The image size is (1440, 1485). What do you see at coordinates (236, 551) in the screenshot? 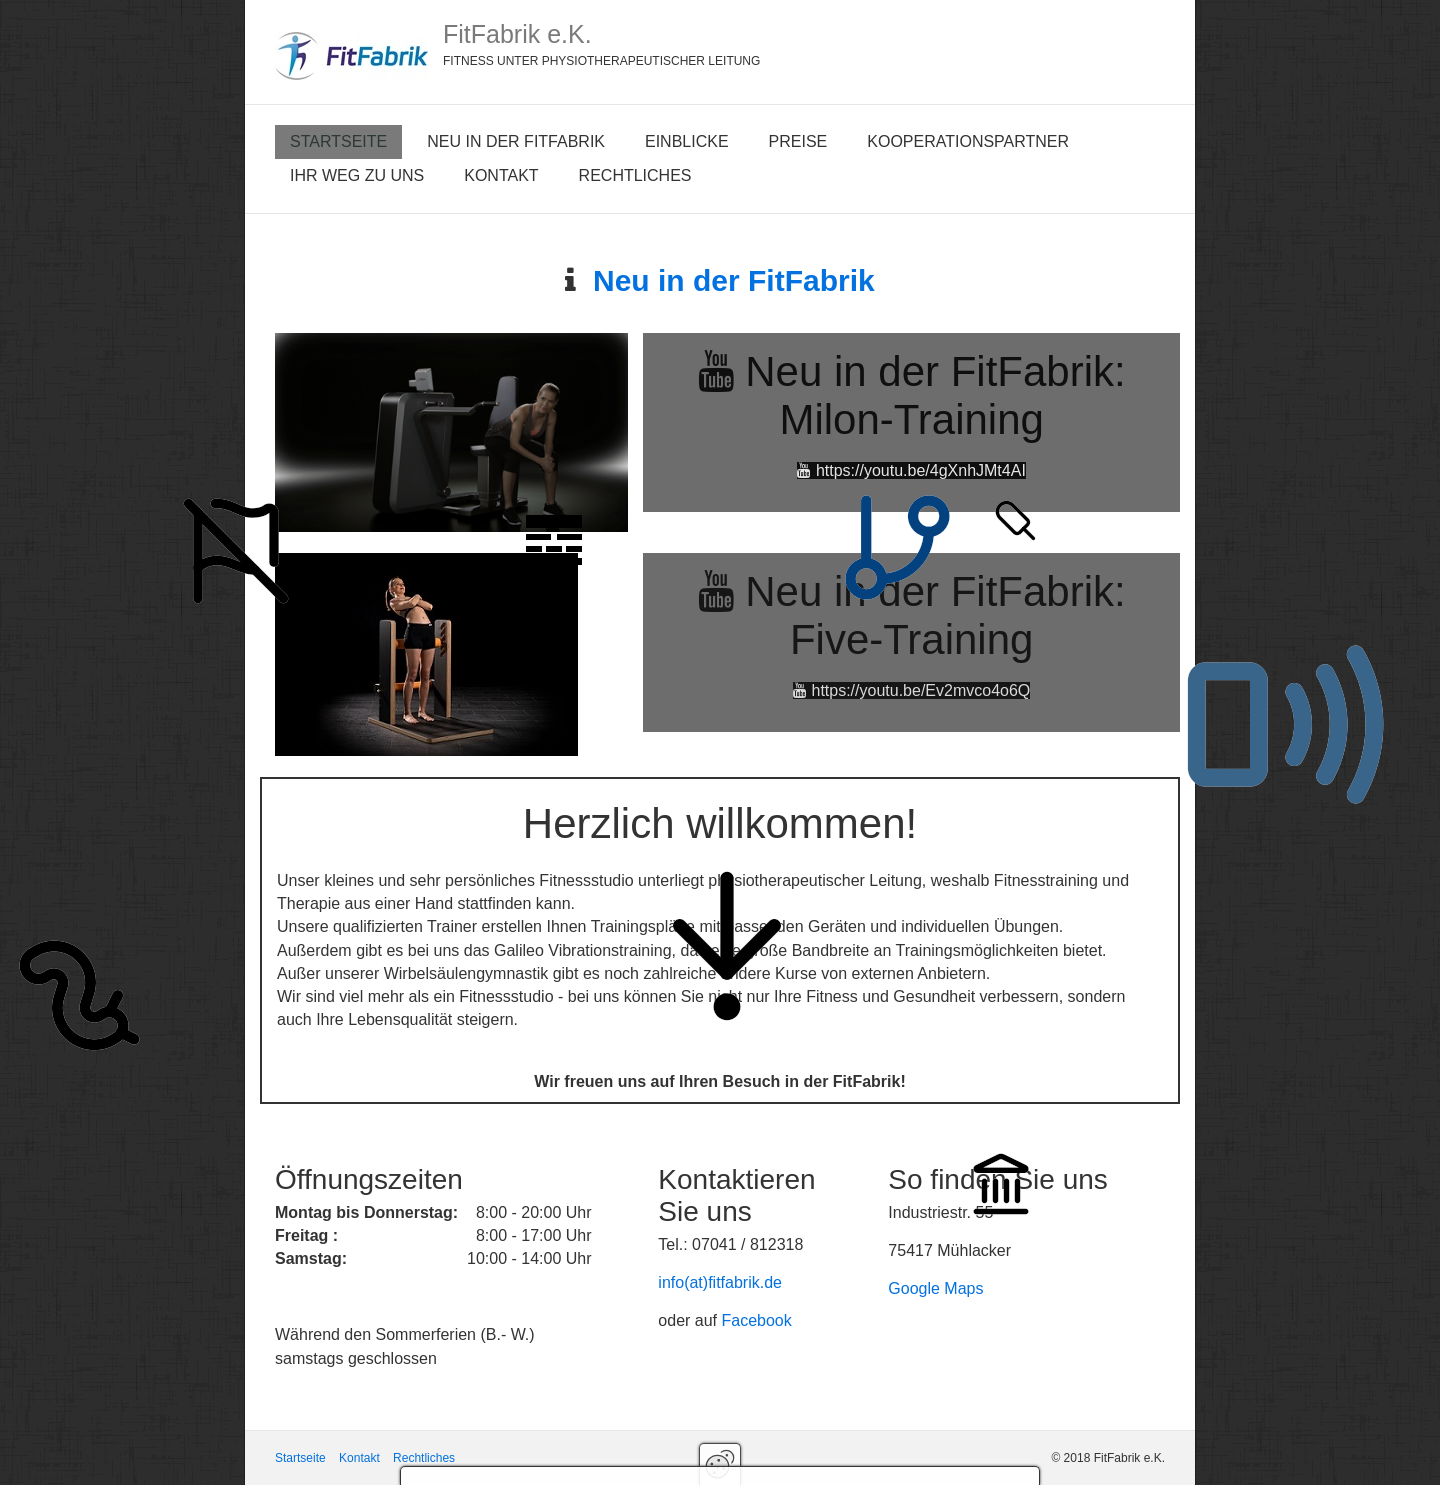
I see `remove flag or marker` at bounding box center [236, 551].